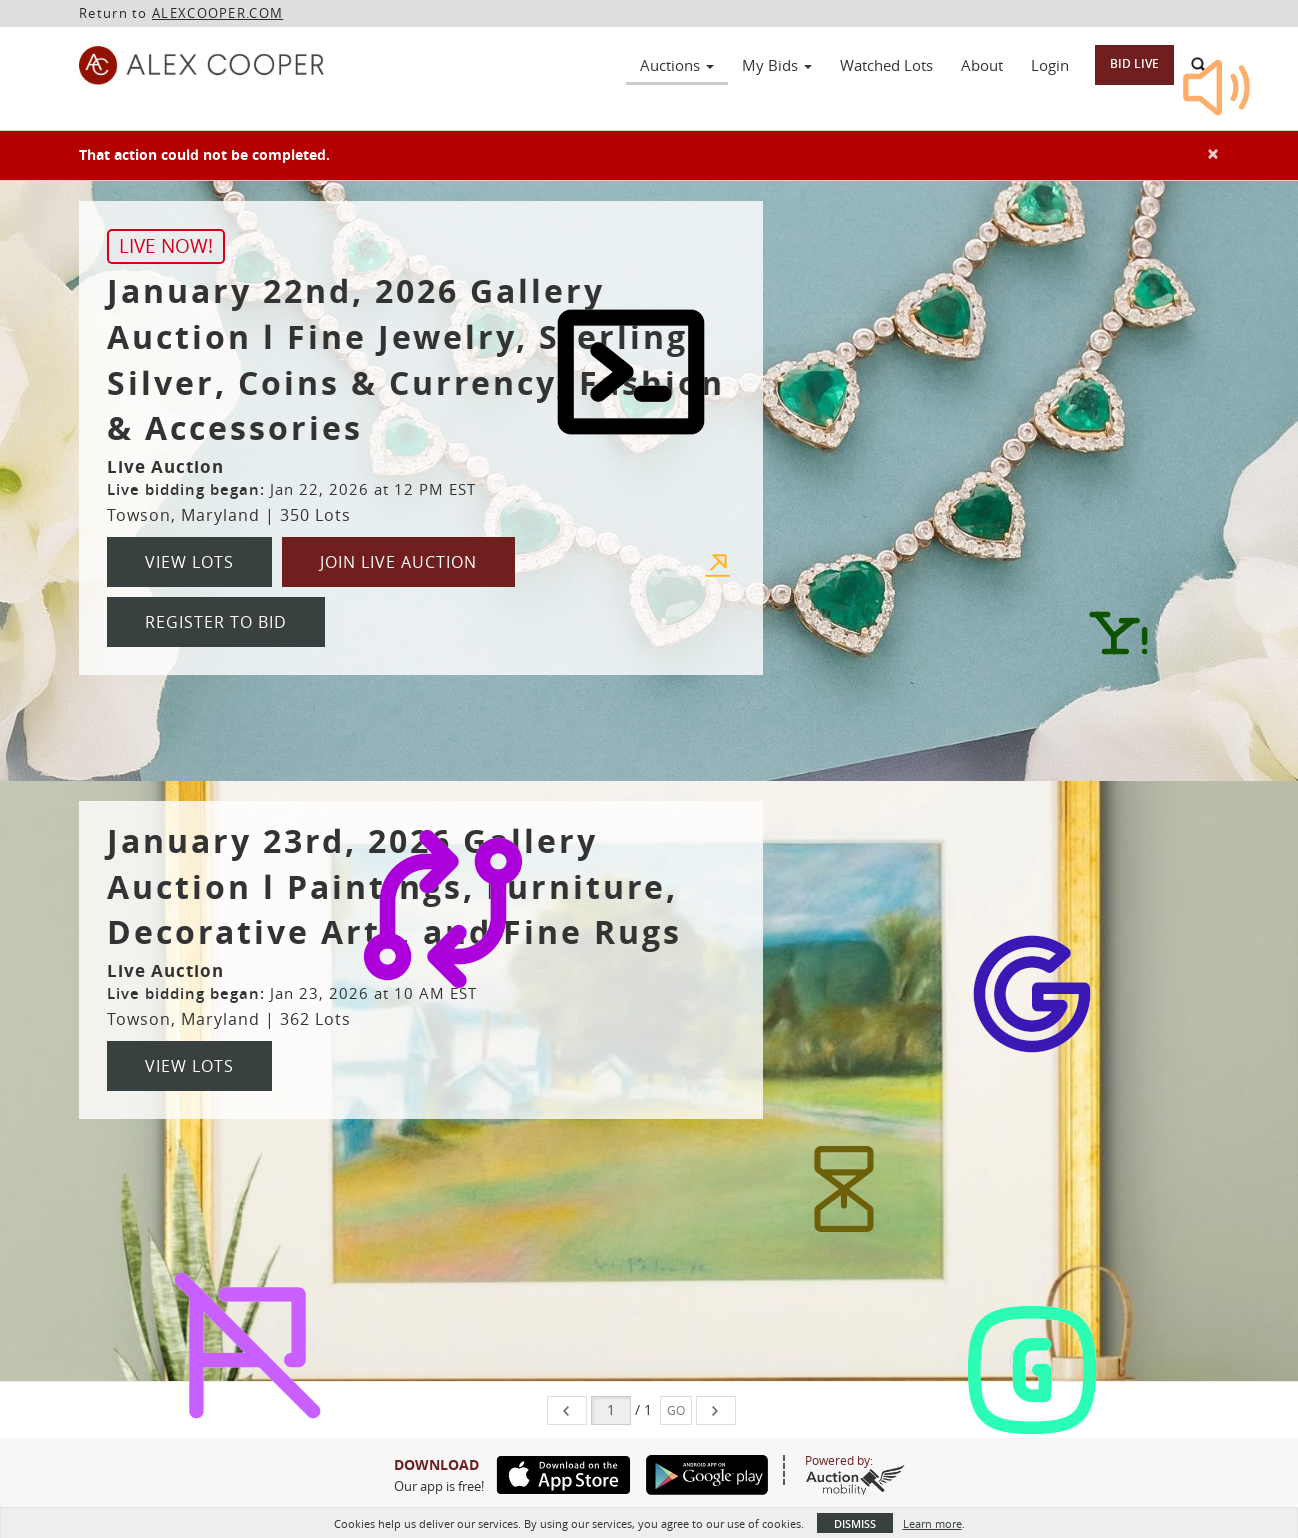 This screenshot has height=1538, width=1298. I want to click on adjust audio volume to medium level, so click(1216, 87).